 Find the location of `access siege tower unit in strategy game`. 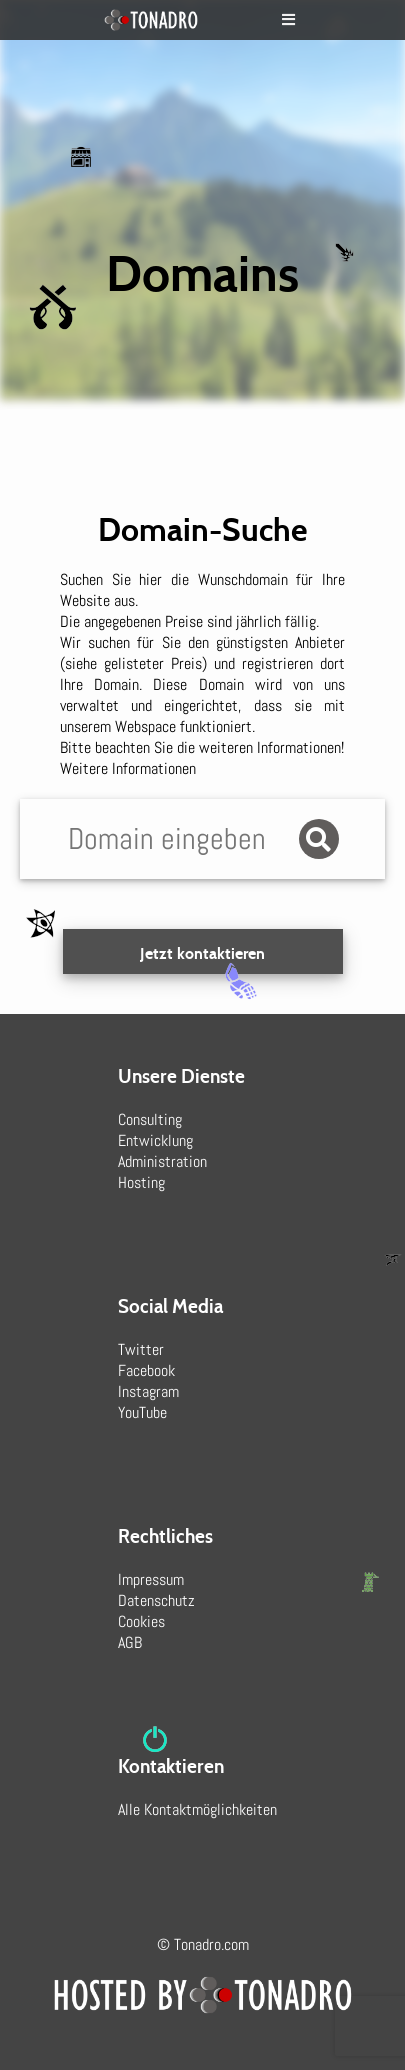

access siege tower unit in strategy game is located at coordinates (370, 1582).